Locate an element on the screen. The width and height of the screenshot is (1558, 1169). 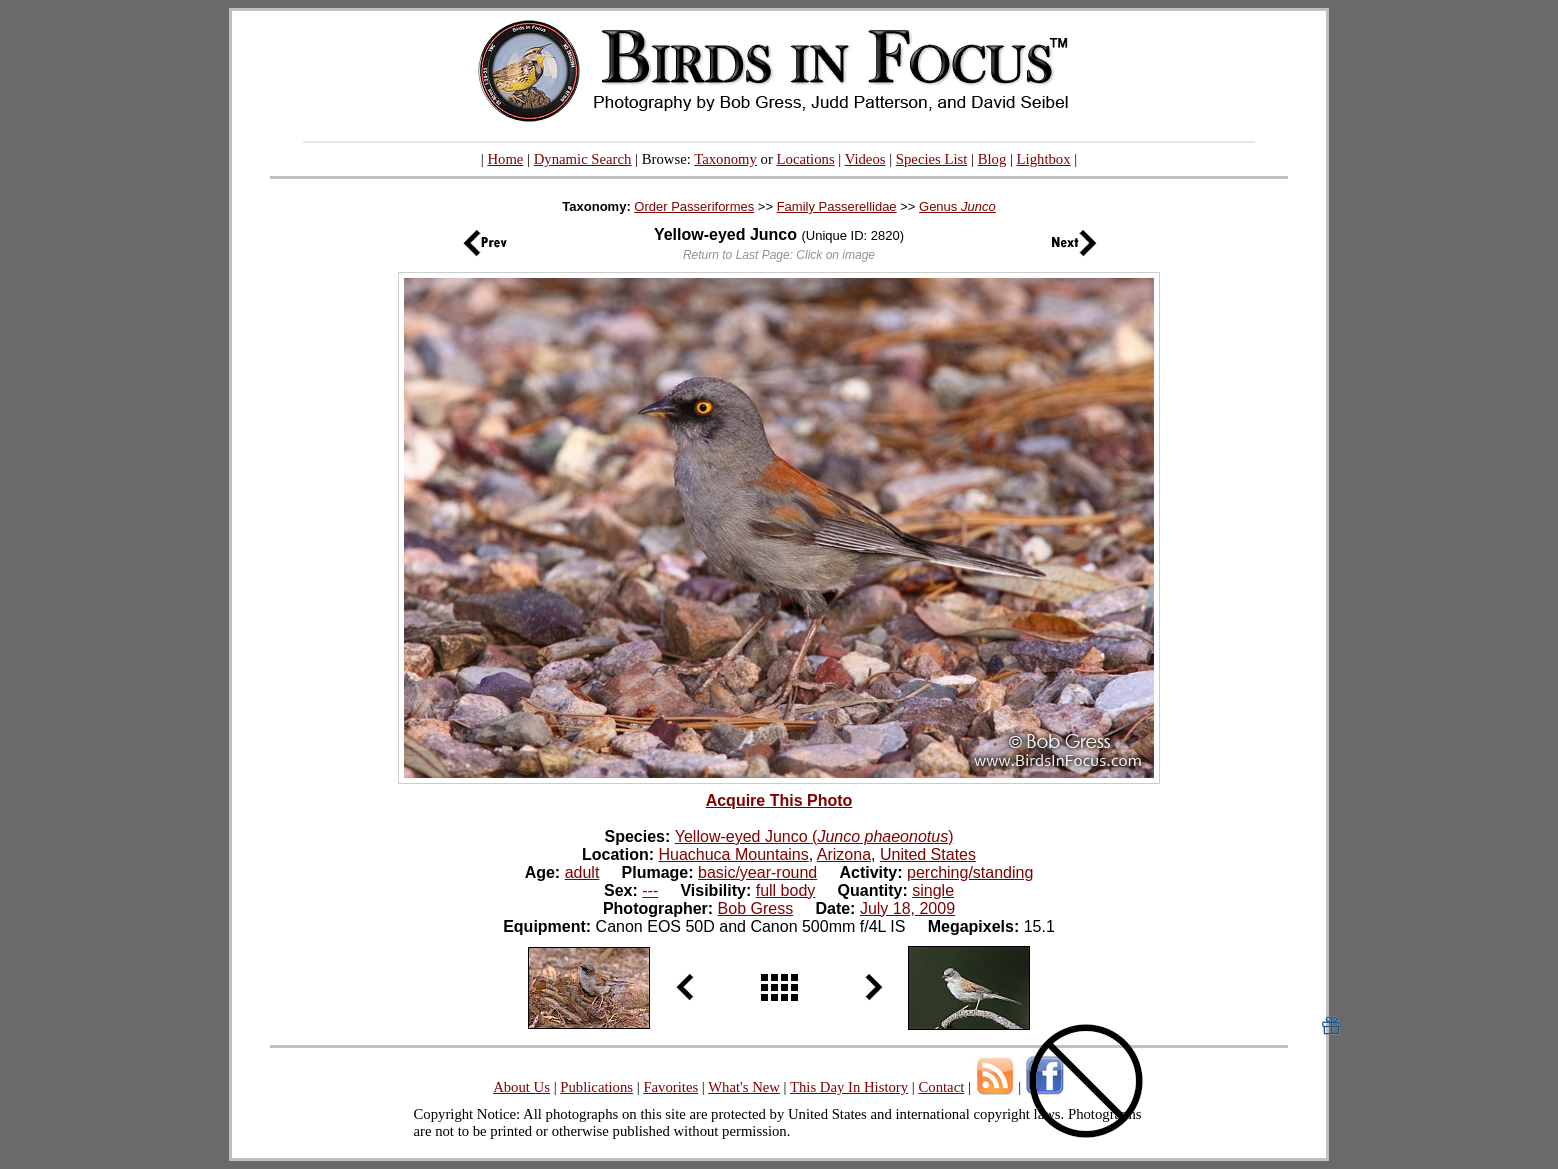
indicates a blocked or prohibited action is located at coordinates (1086, 1081).